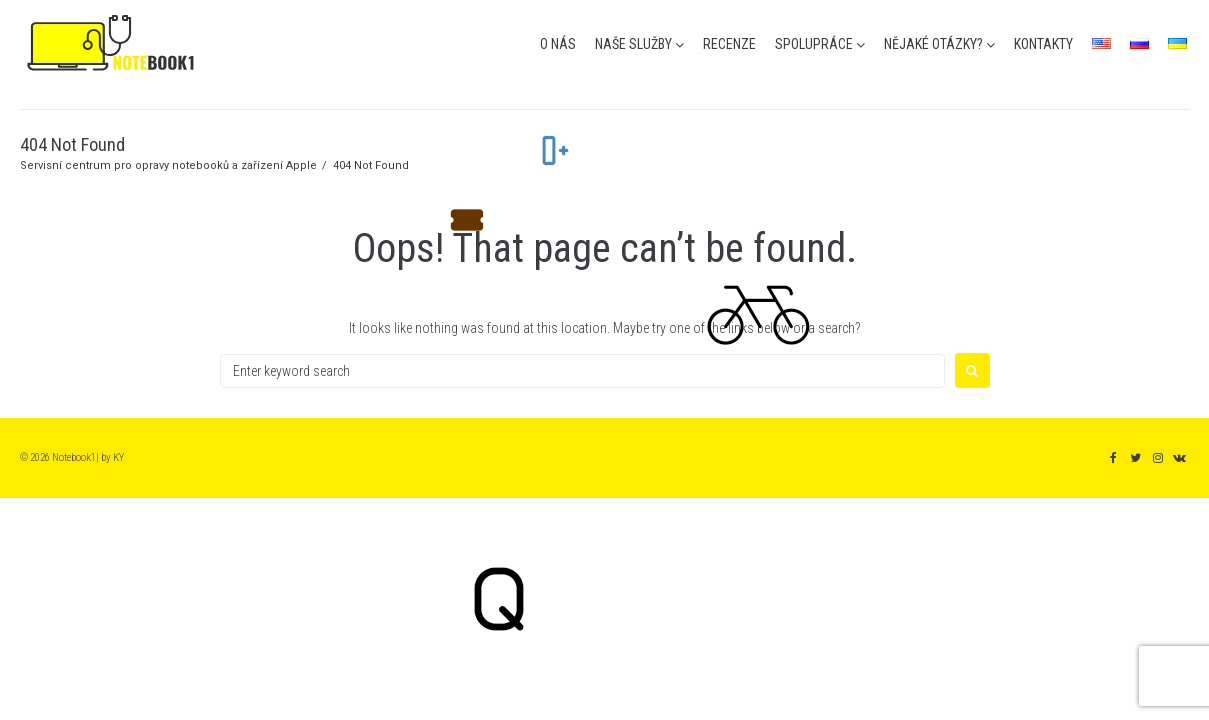  What do you see at coordinates (467, 220) in the screenshot?
I see `view your tickets or passes` at bounding box center [467, 220].